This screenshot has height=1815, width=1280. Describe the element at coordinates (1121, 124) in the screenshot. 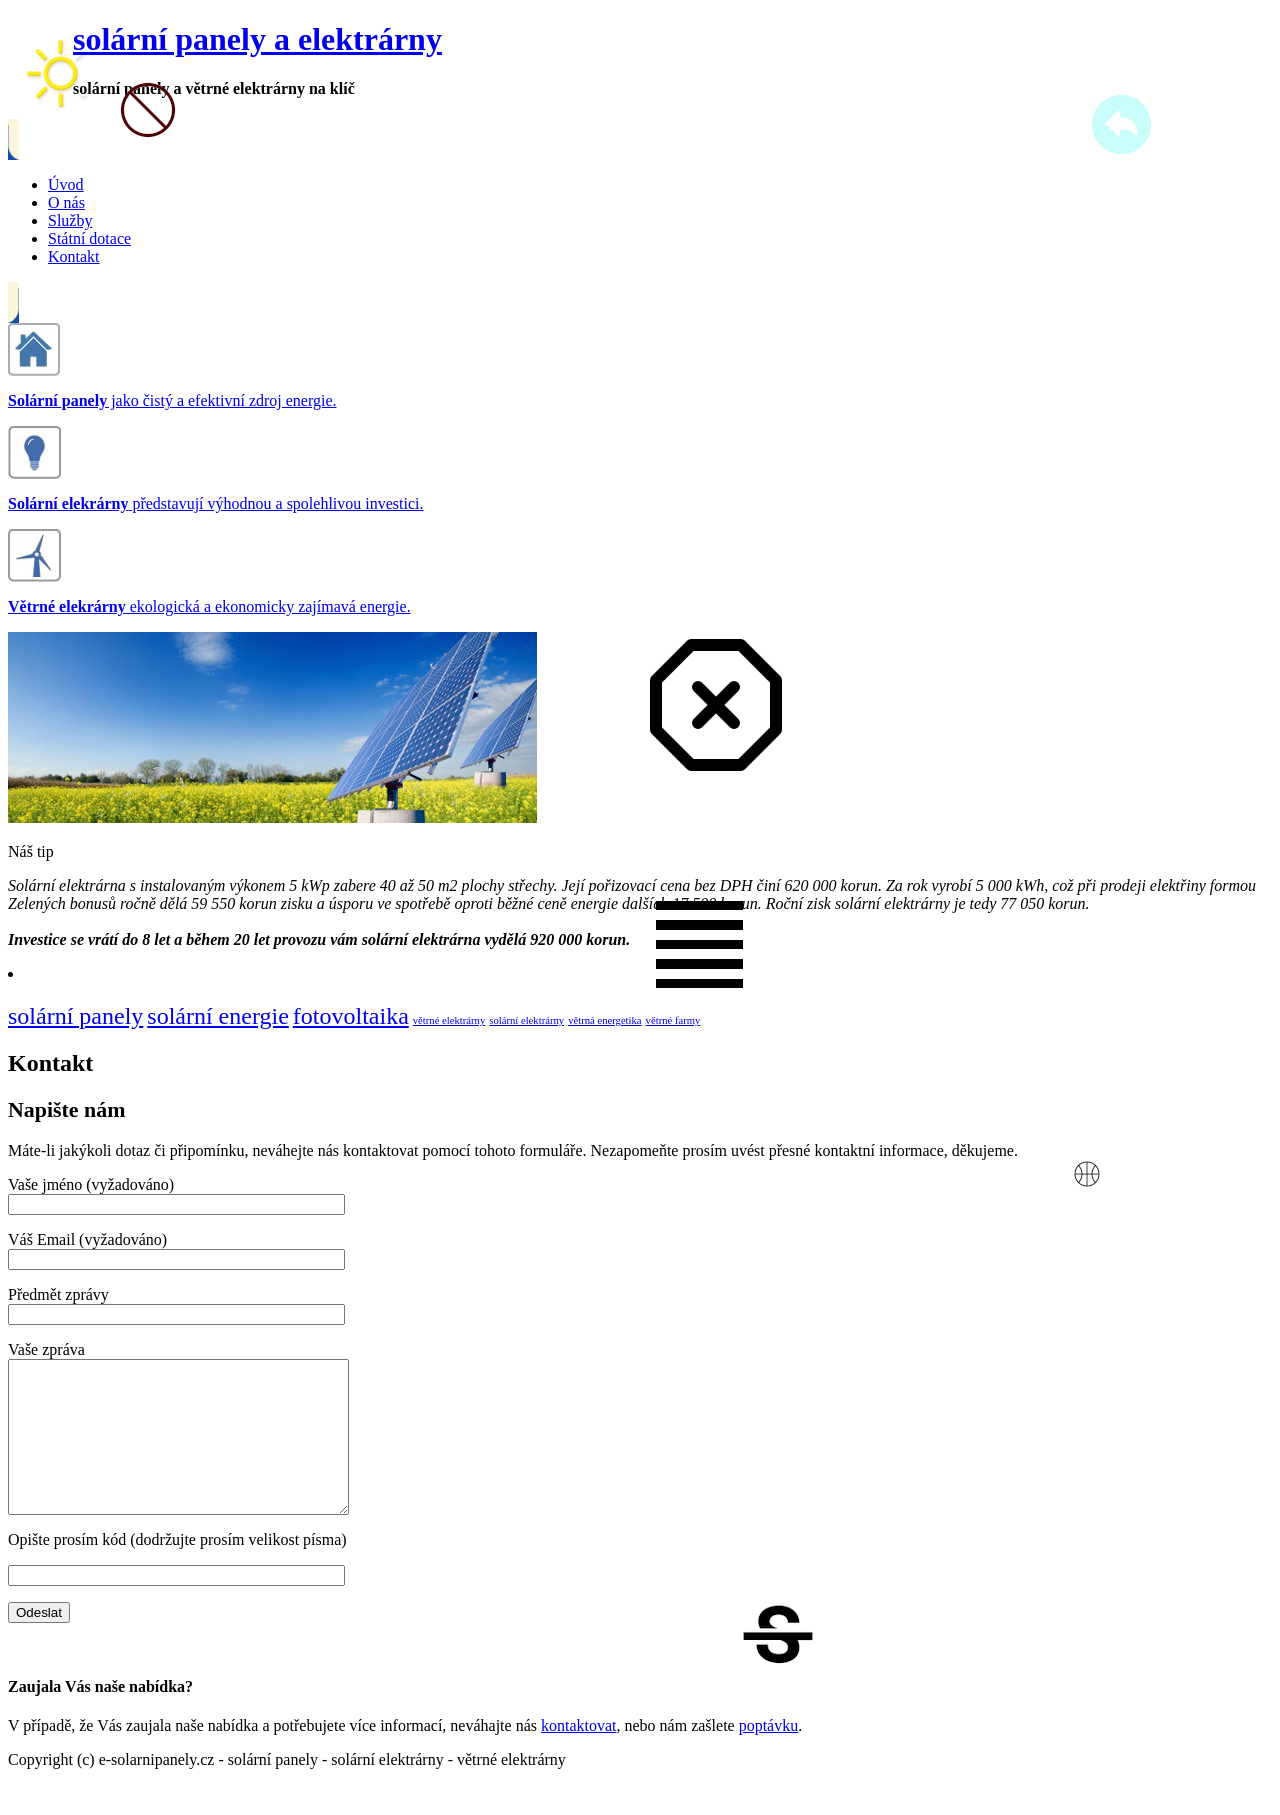

I see `undo the last action` at that location.